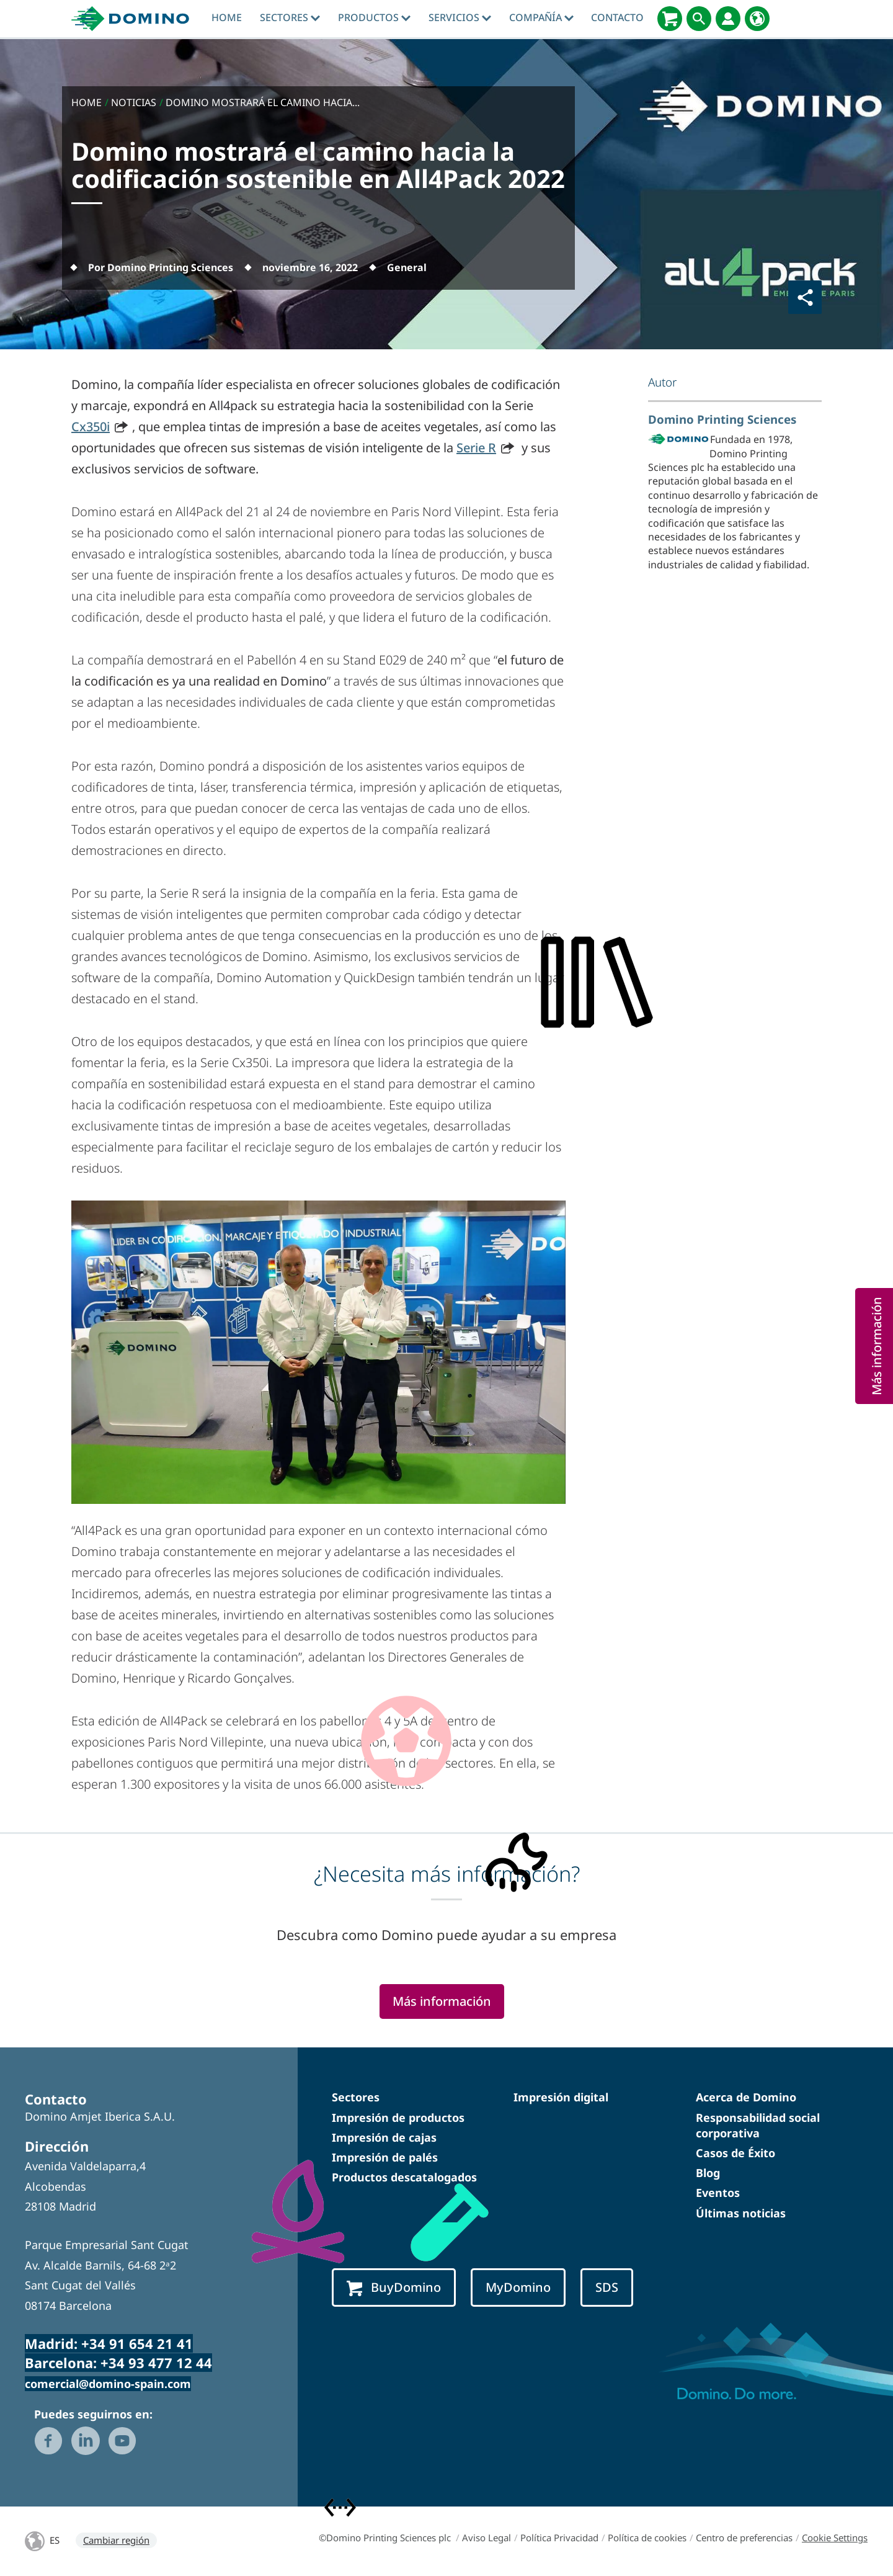 This screenshot has height=2576, width=893. I want to click on access ethernet or wired network settings, so click(340, 2507).